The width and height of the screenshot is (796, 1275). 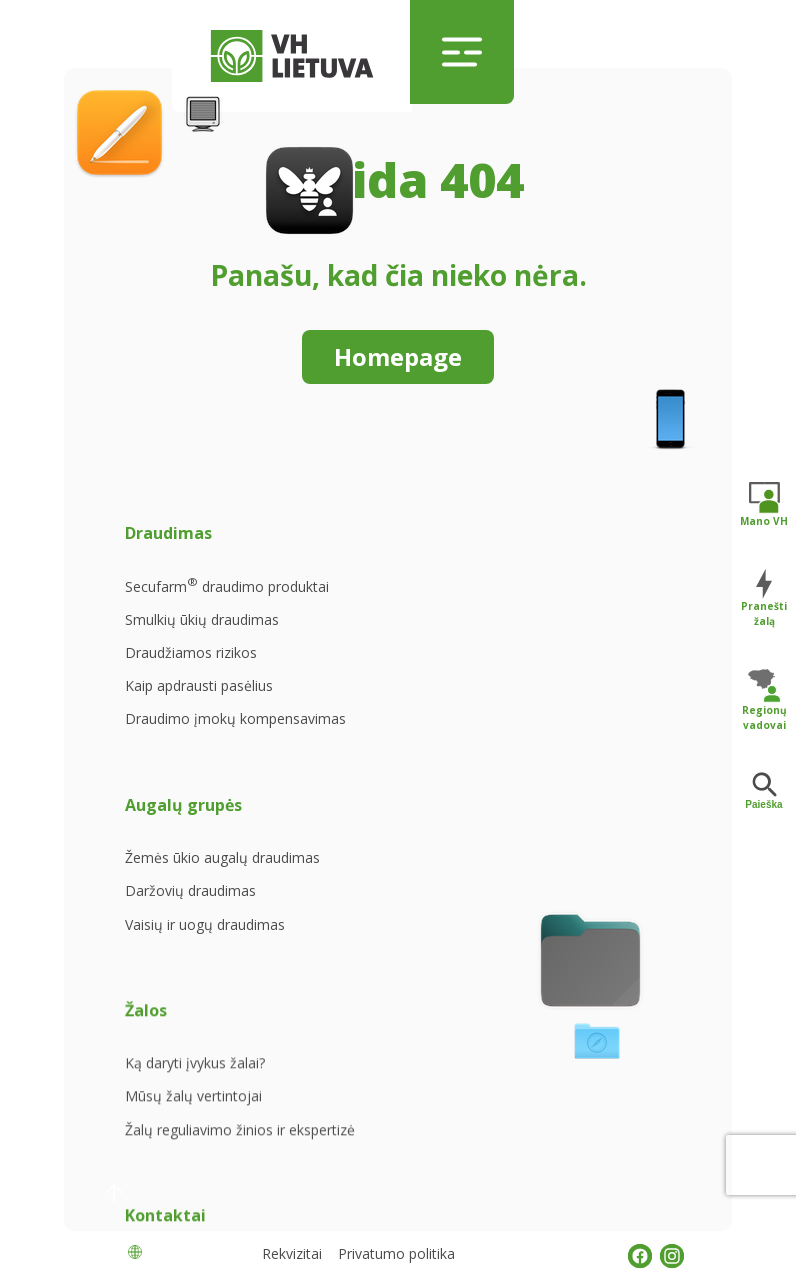 What do you see at coordinates (203, 114) in the screenshot?
I see `access connected PC or windows computer` at bounding box center [203, 114].